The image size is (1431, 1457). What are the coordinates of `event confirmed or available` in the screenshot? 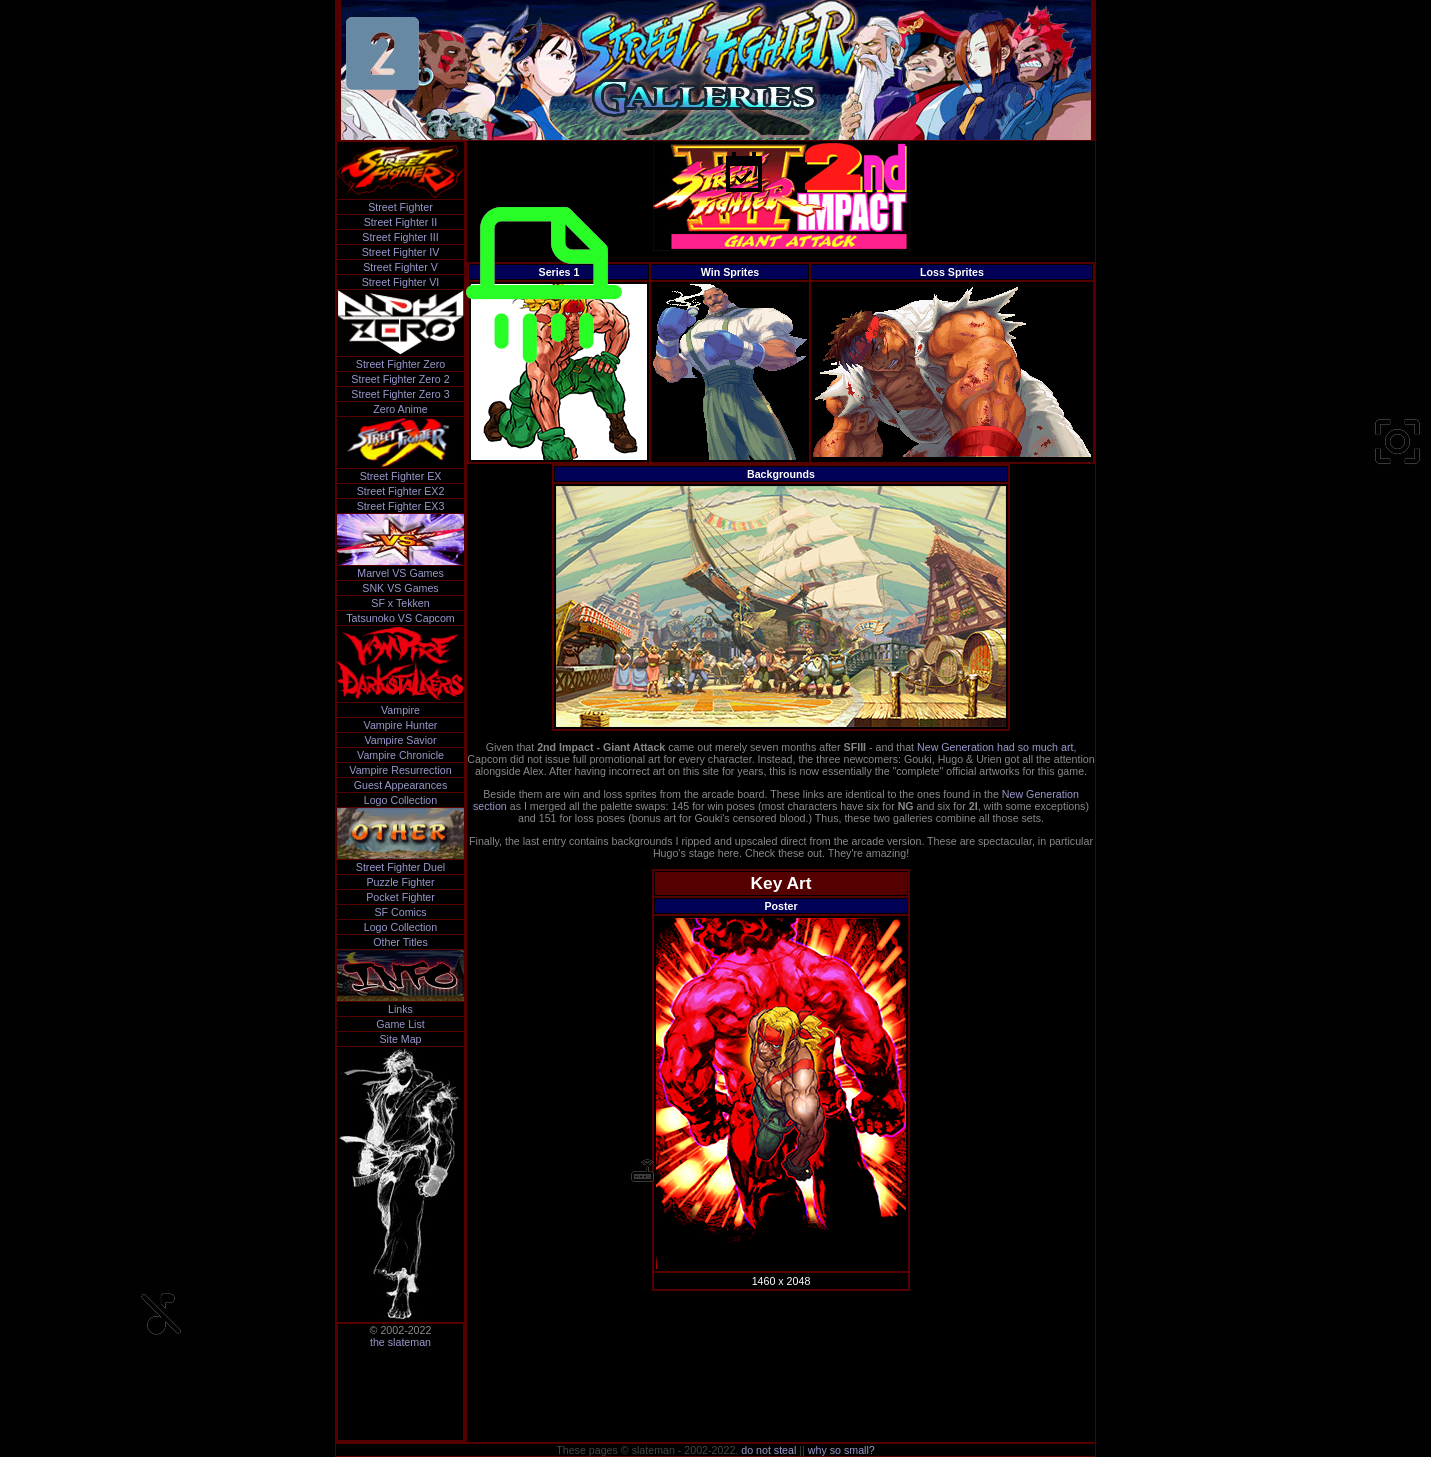 It's located at (744, 174).